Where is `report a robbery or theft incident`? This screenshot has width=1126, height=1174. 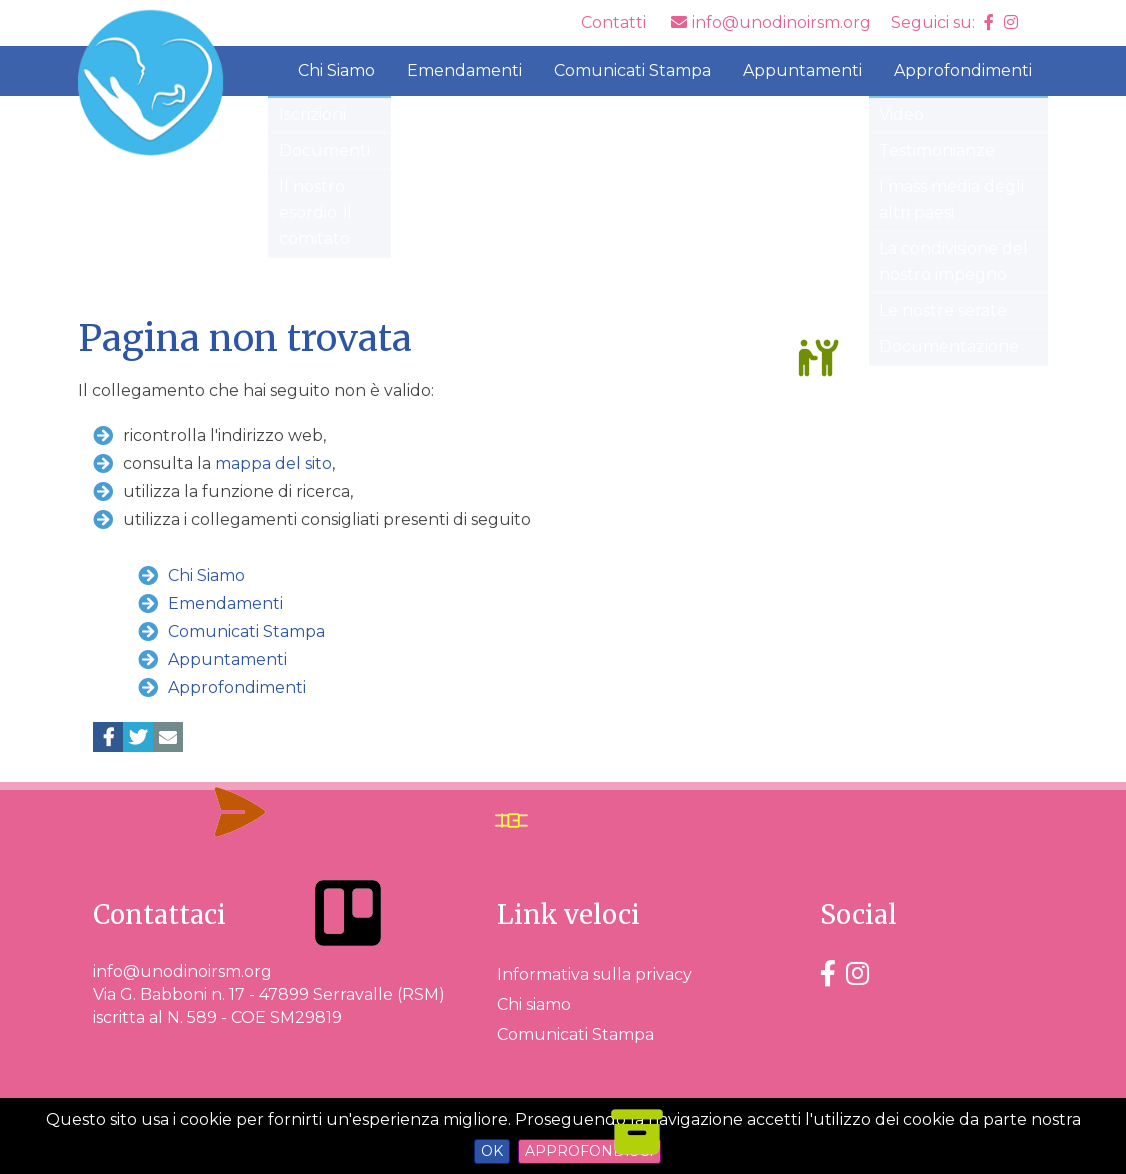
report a robbery or theft incident is located at coordinates (819, 358).